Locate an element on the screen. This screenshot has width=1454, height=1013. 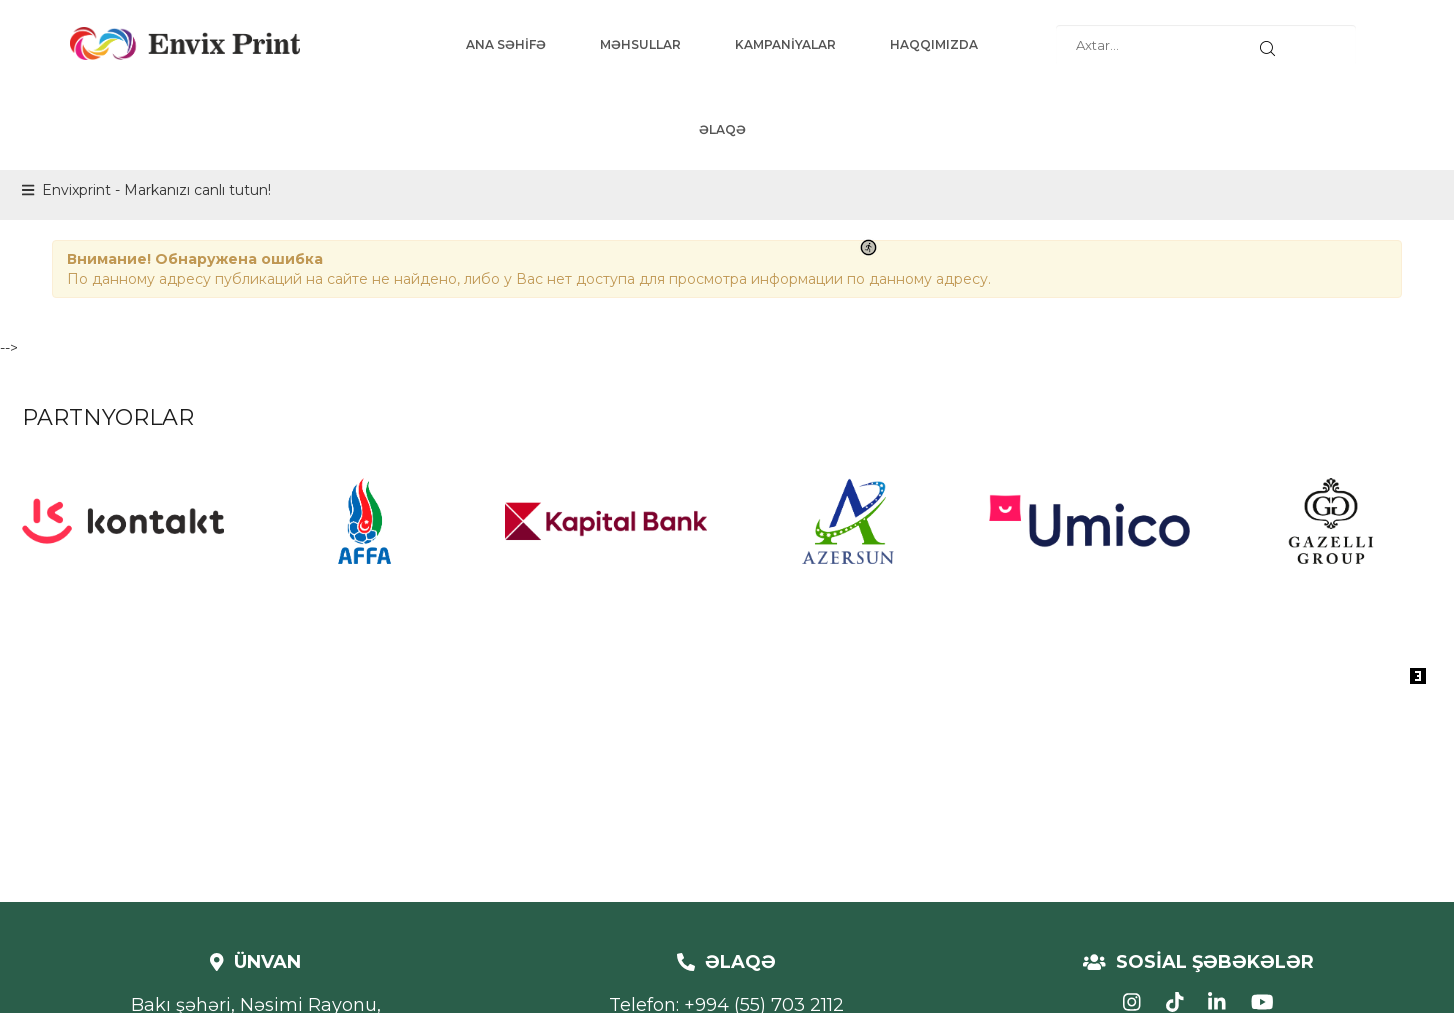
access running or jogging routes is located at coordinates (868, 247).